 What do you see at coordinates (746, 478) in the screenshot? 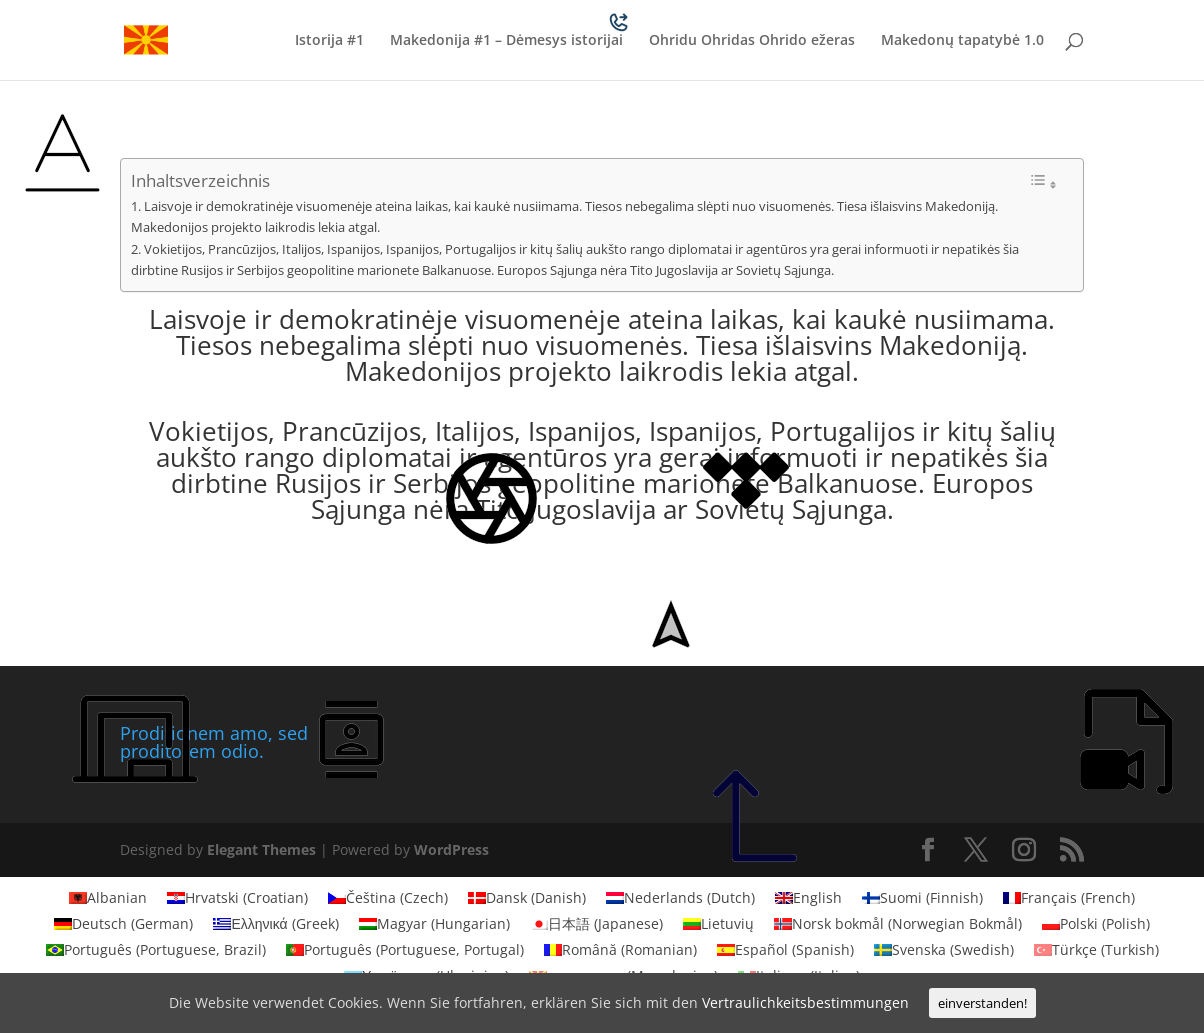
I see `open TIDAL music streaming app` at bounding box center [746, 478].